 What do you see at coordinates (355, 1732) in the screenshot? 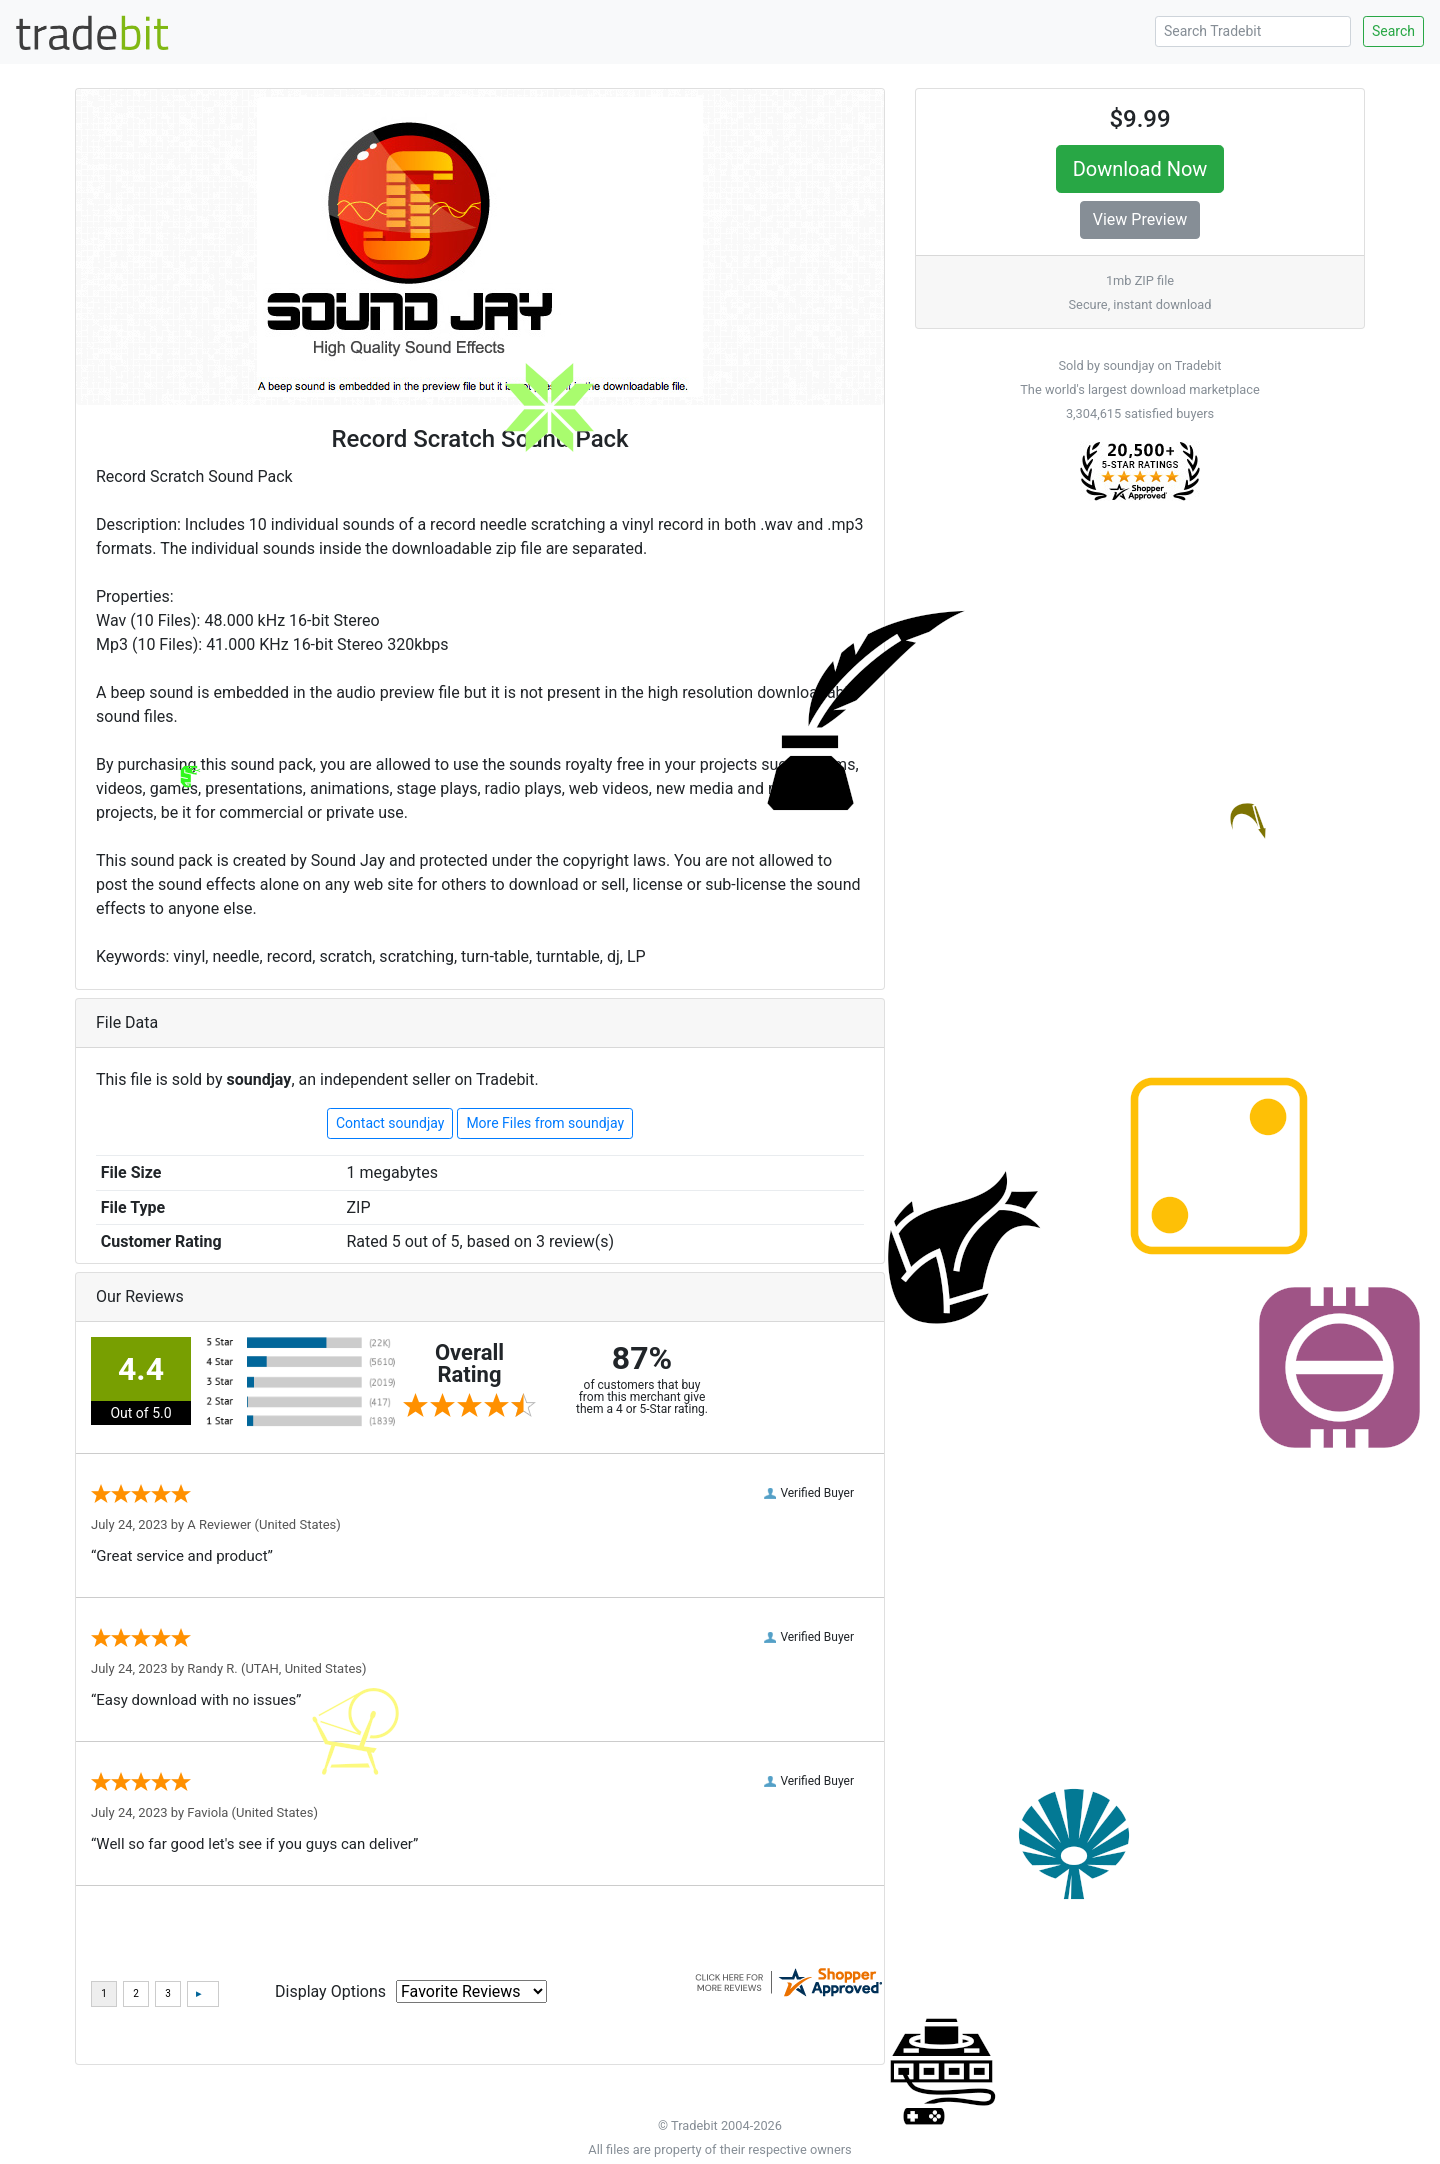
I see `spinning wheel crafting or fiber arts activity` at bounding box center [355, 1732].